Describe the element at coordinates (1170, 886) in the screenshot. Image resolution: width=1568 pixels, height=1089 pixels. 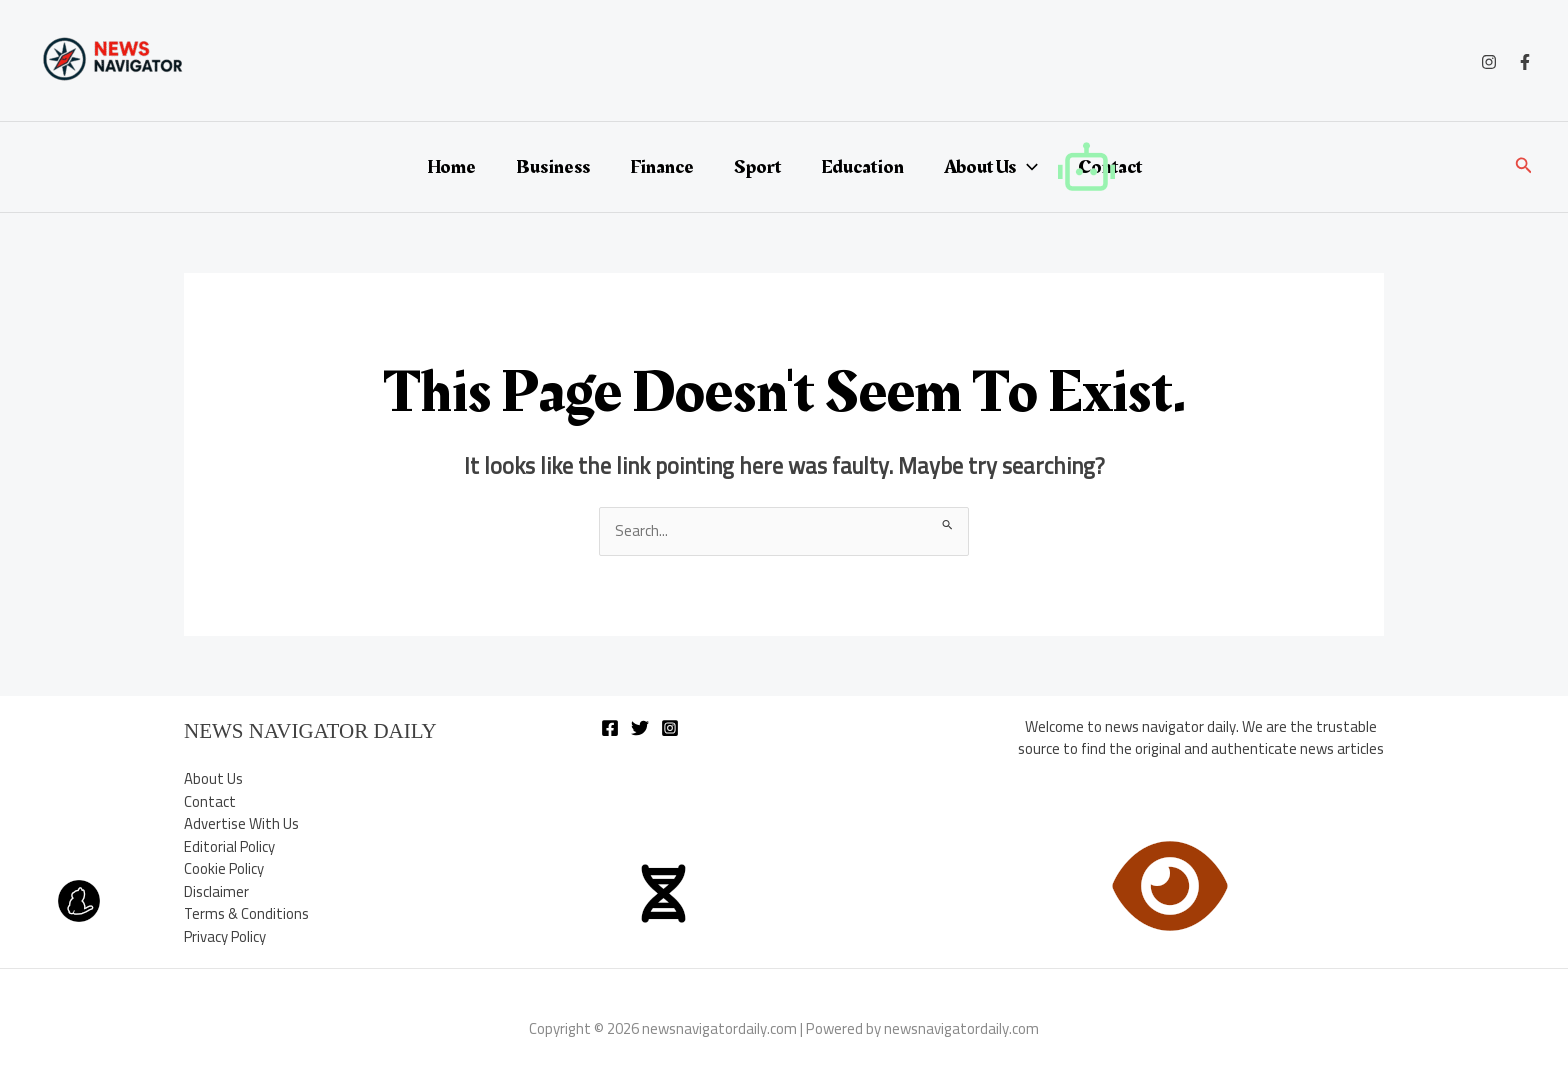
I see `view or preview content` at that location.